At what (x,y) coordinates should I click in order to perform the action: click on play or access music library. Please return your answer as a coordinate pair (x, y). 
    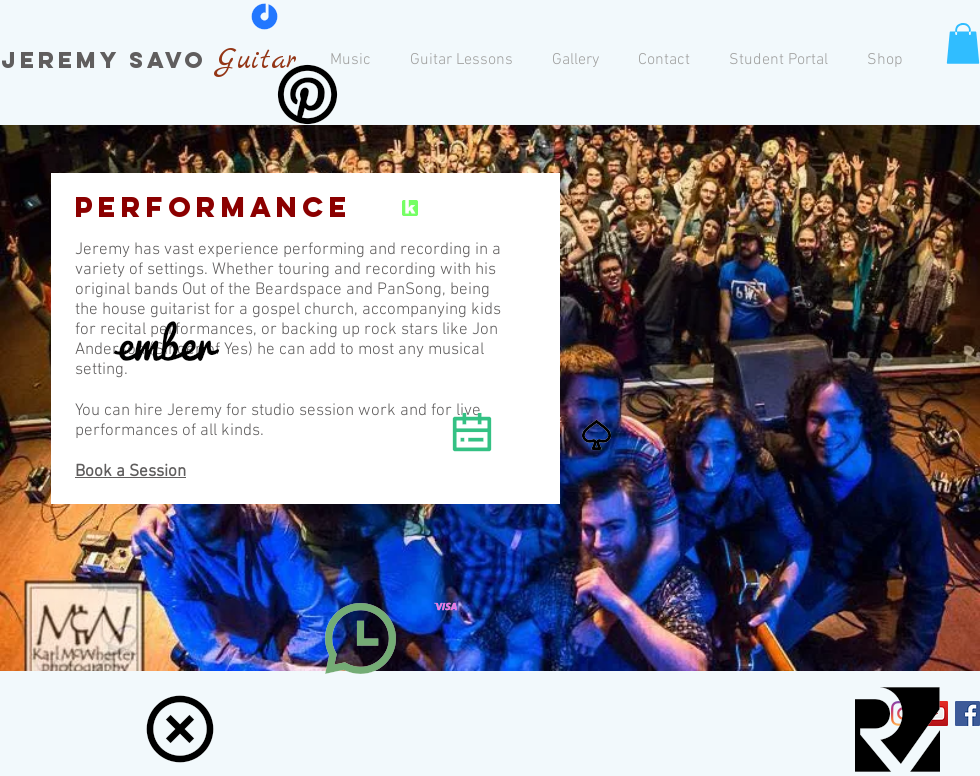
    Looking at the image, I should click on (264, 16).